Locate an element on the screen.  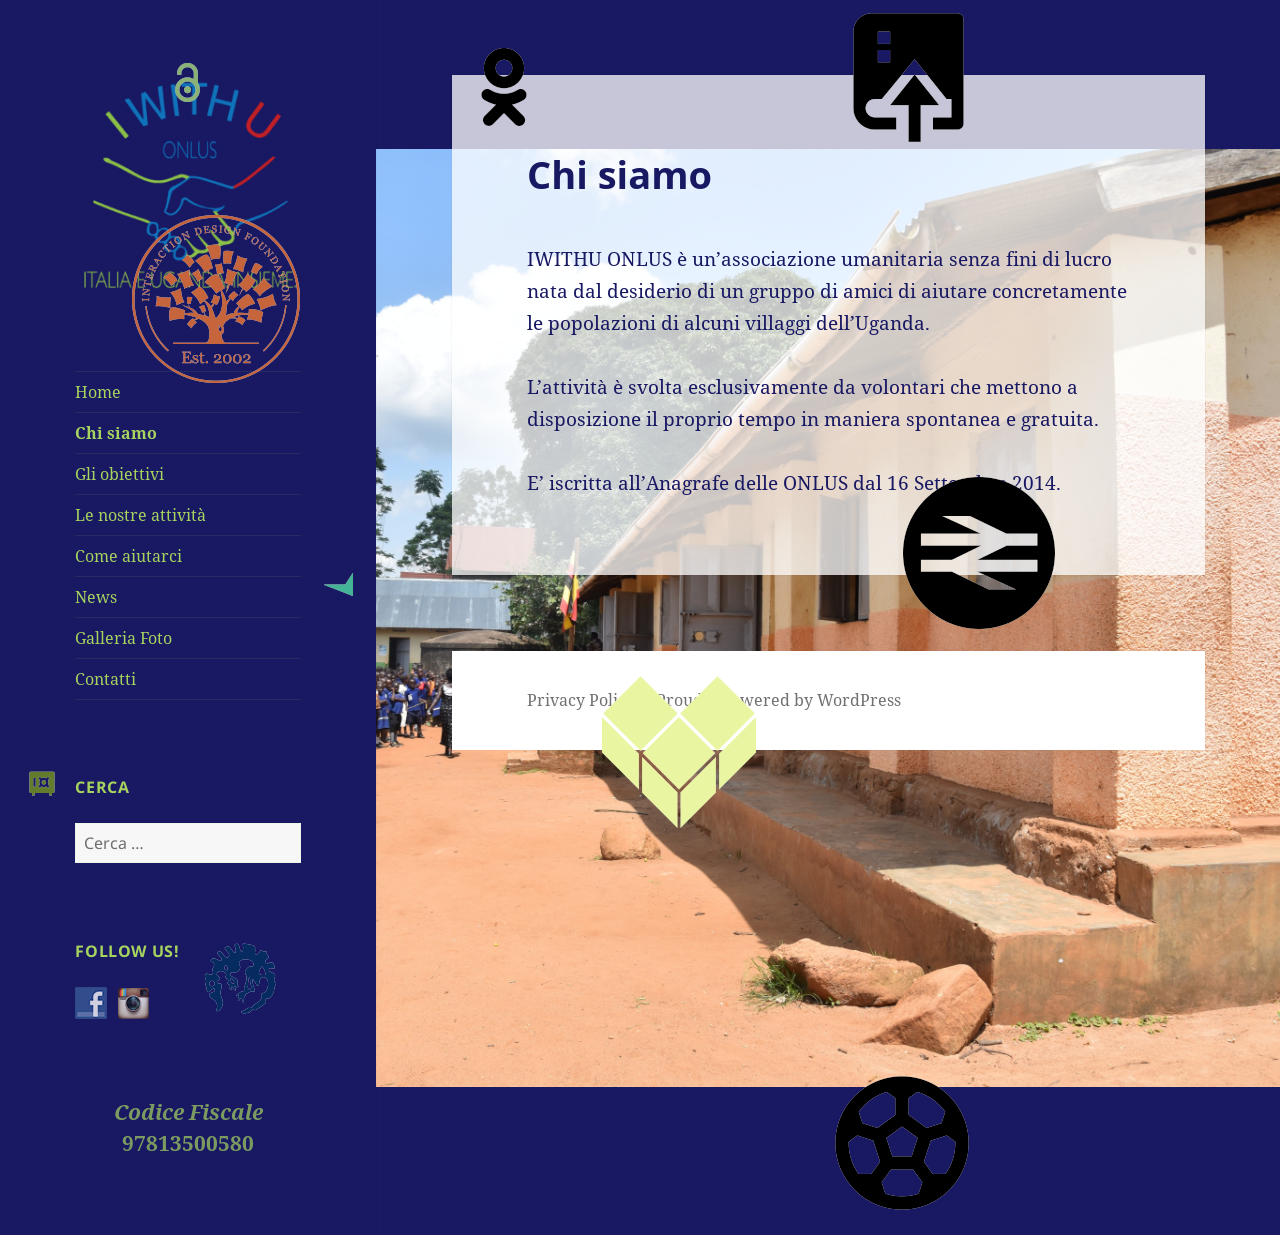
access football or soccer content is located at coordinates (902, 1143).